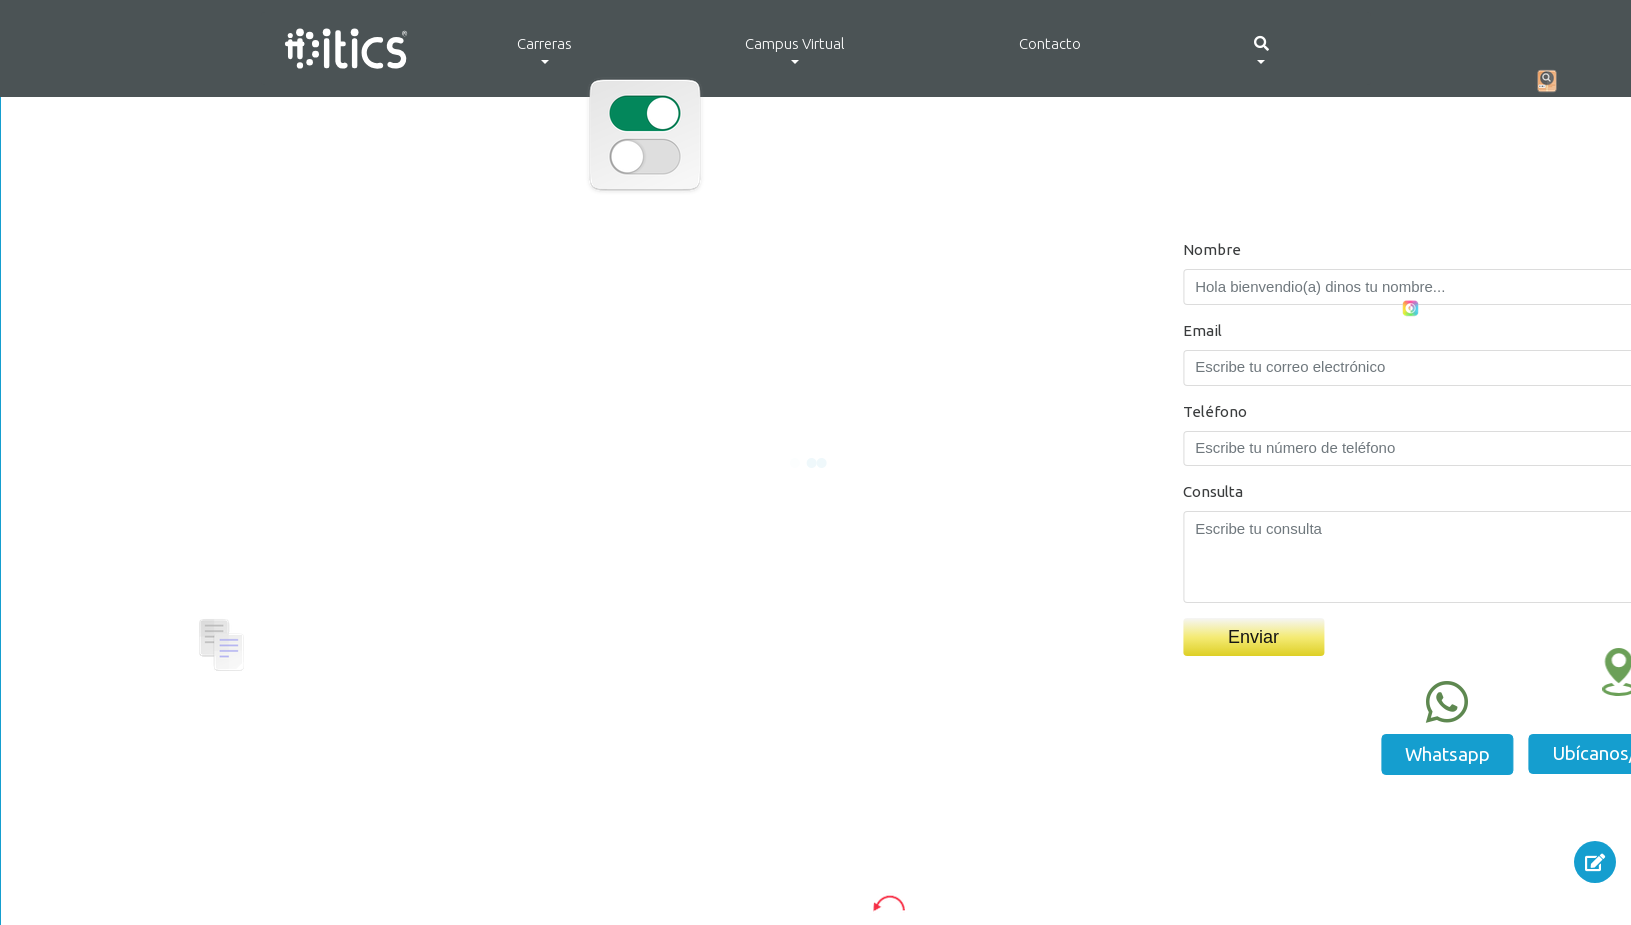  What do you see at coordinates (1547, 81) in the screenshot?
I see `resolving package dependencies` at bounding box center [1547, 81].